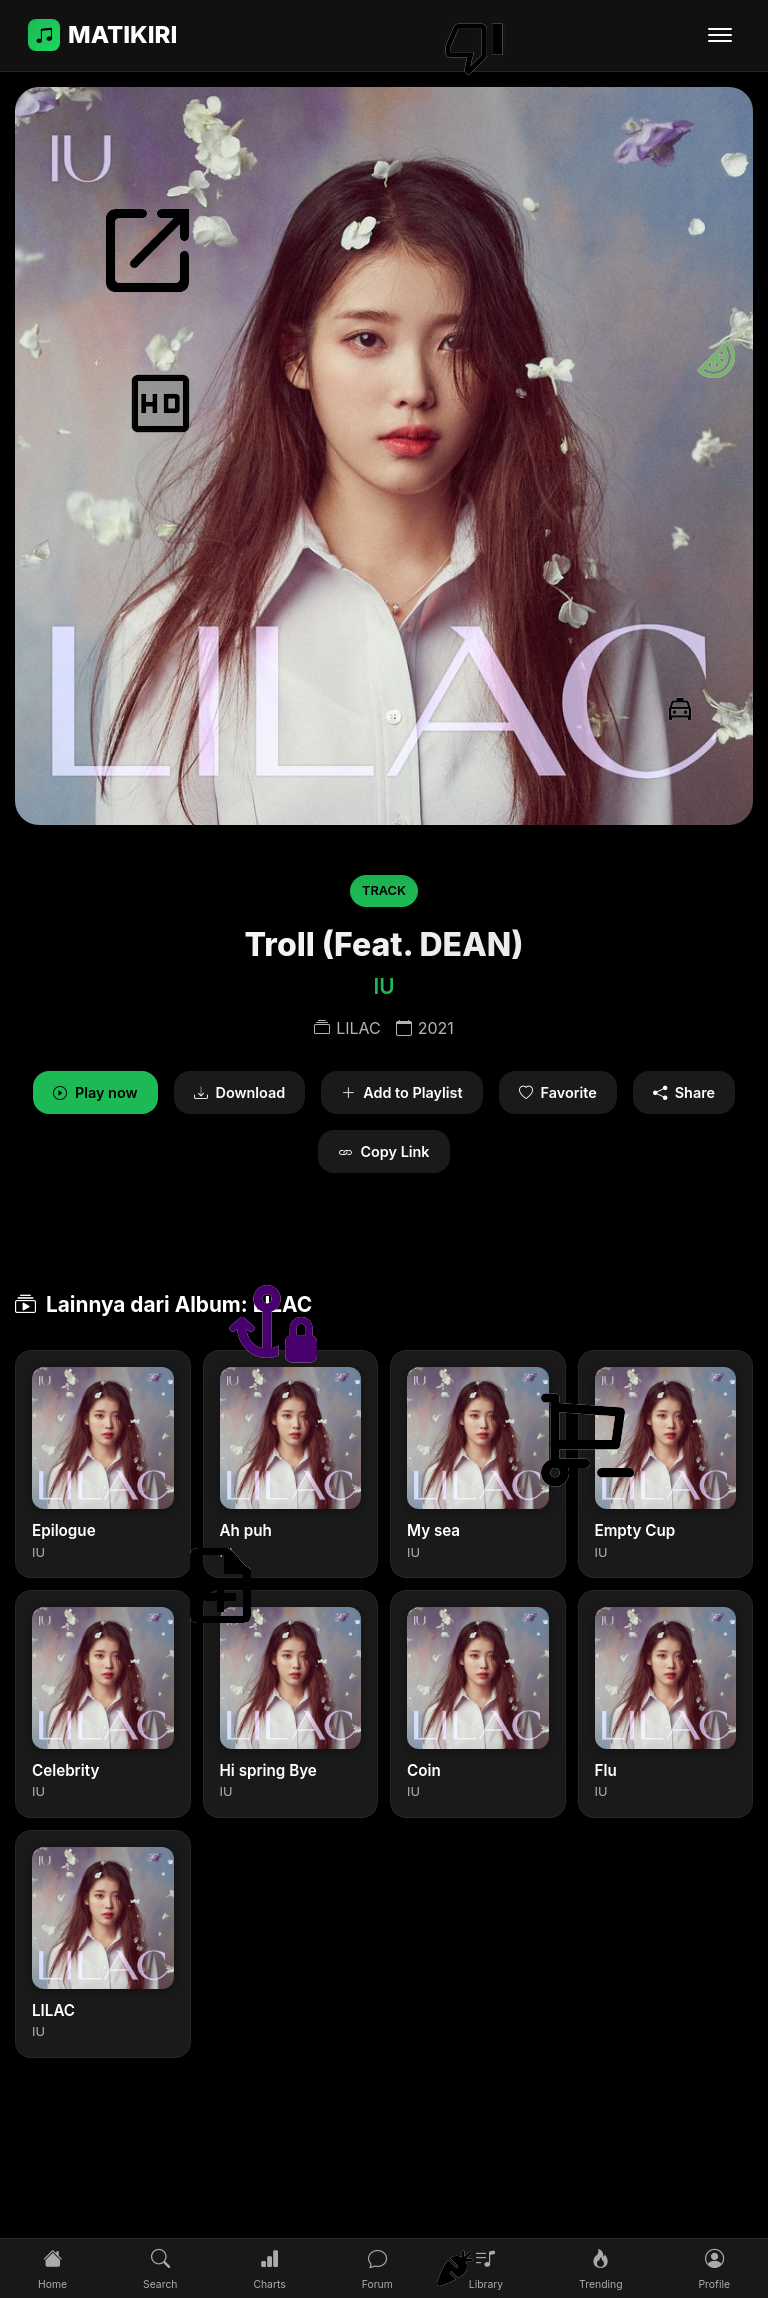 This screenshot has height=2298, width=768. What do you see at coordinates (474, 47) in the screenshot?
I see `dislike or downvote content` at bounding box center [474, 47].